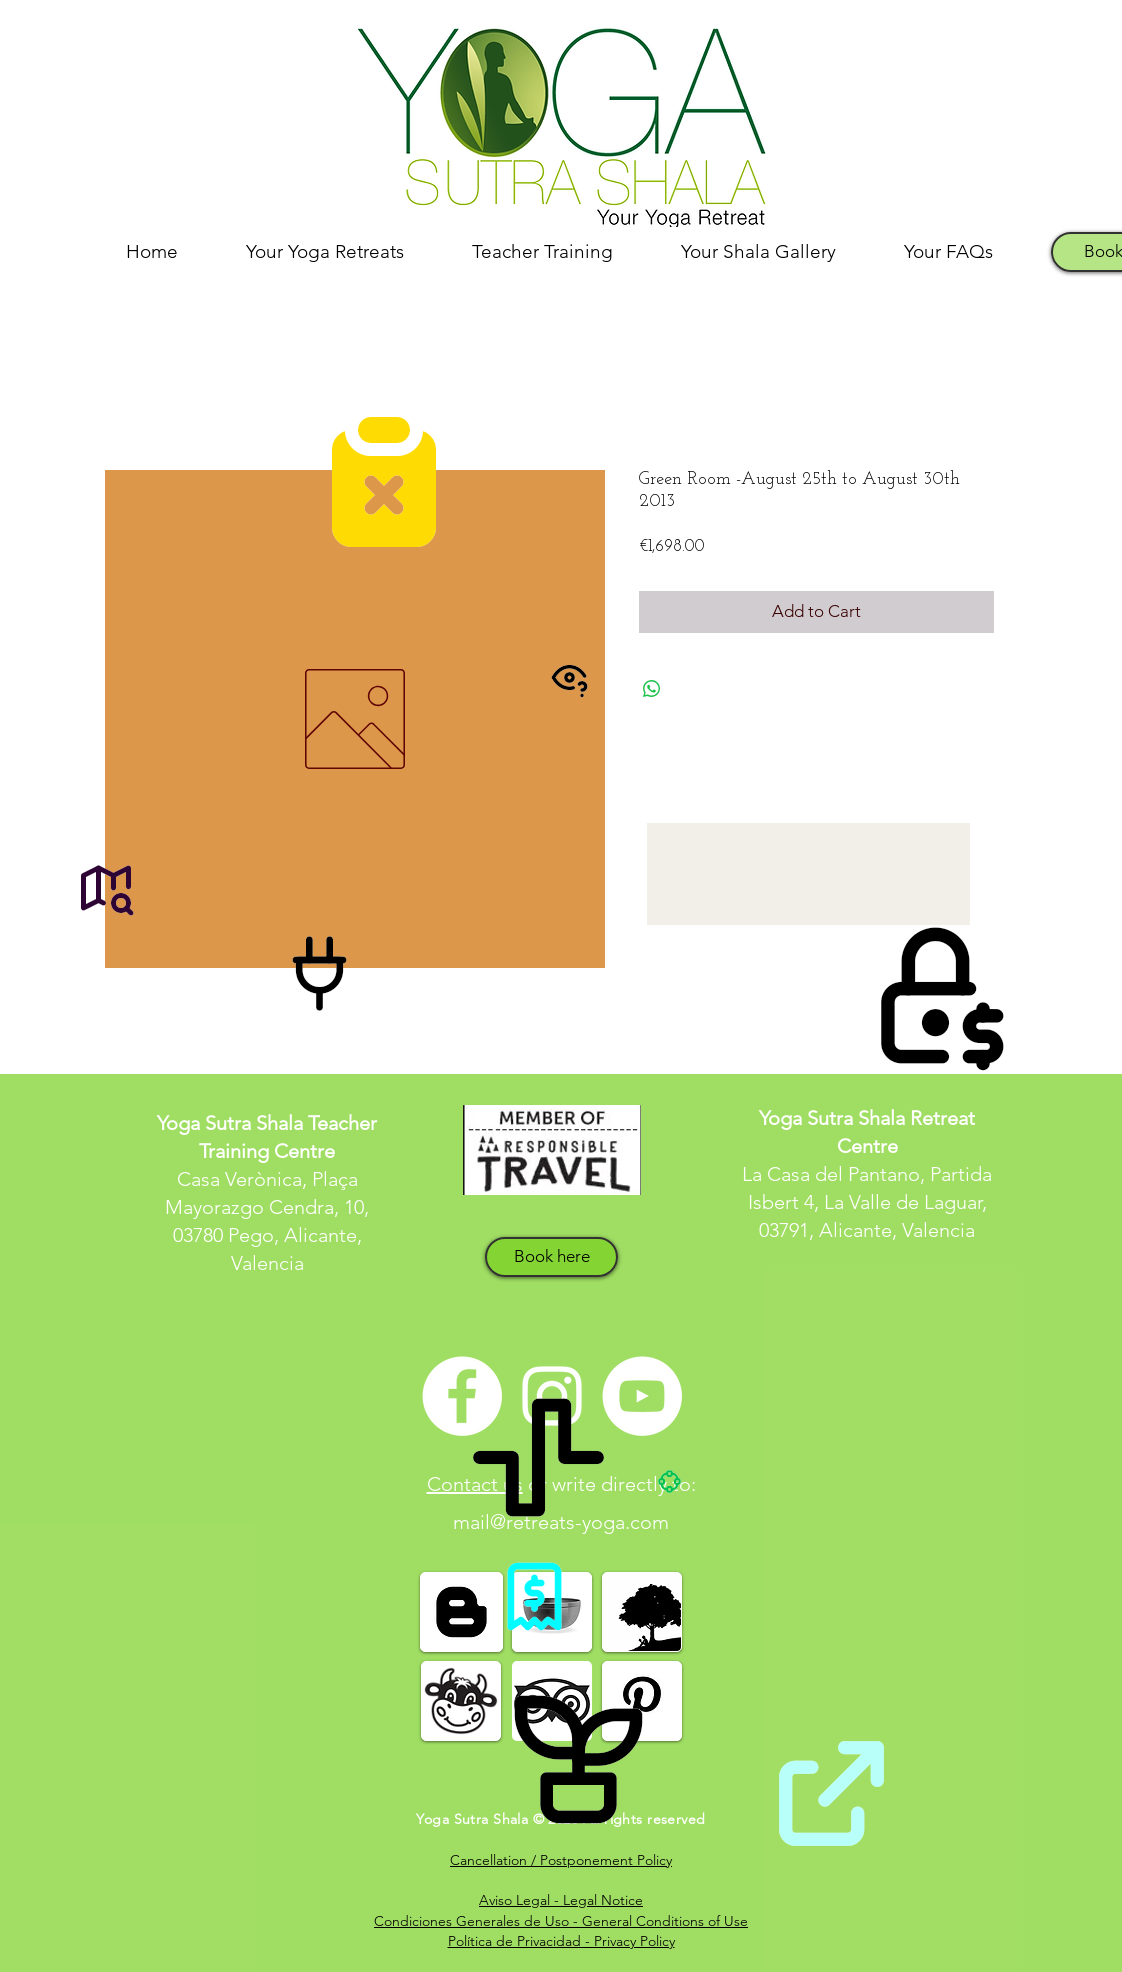  What do you see at coordinates (669, 1481) in the screenshot?
I see `edit vector path anchor points` at bounding box center [669, 1481].